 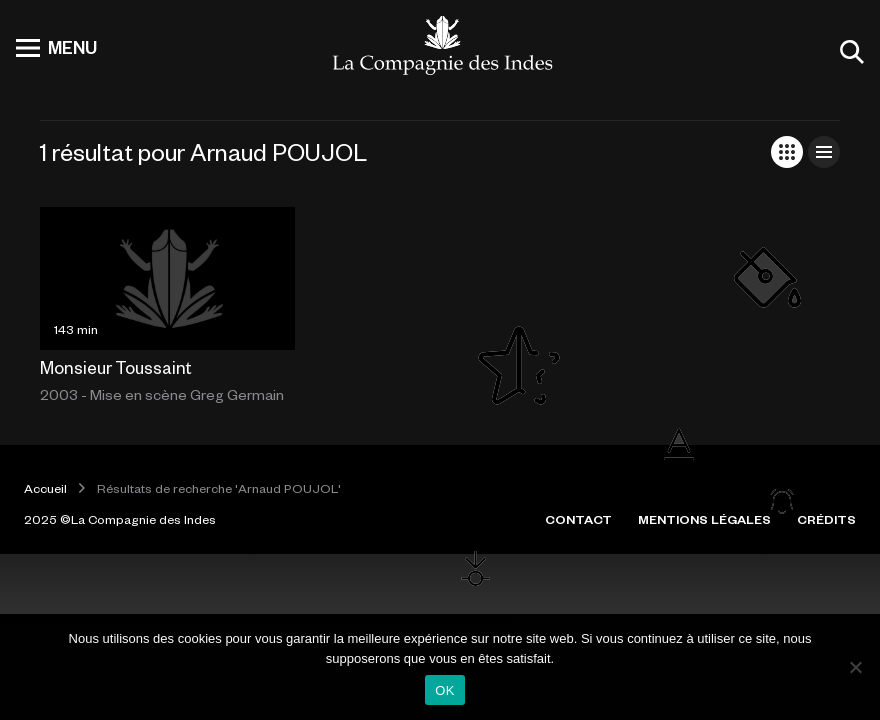 What do you see at coordinates (519, 367) in the screenshot?
I see `partial rating indicator` at bounding box center [519, 367].